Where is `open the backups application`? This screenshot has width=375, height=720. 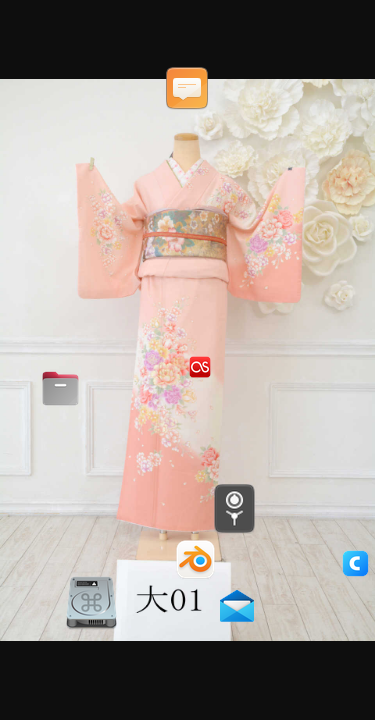
open the backups application is located at coordinates (234, 508).